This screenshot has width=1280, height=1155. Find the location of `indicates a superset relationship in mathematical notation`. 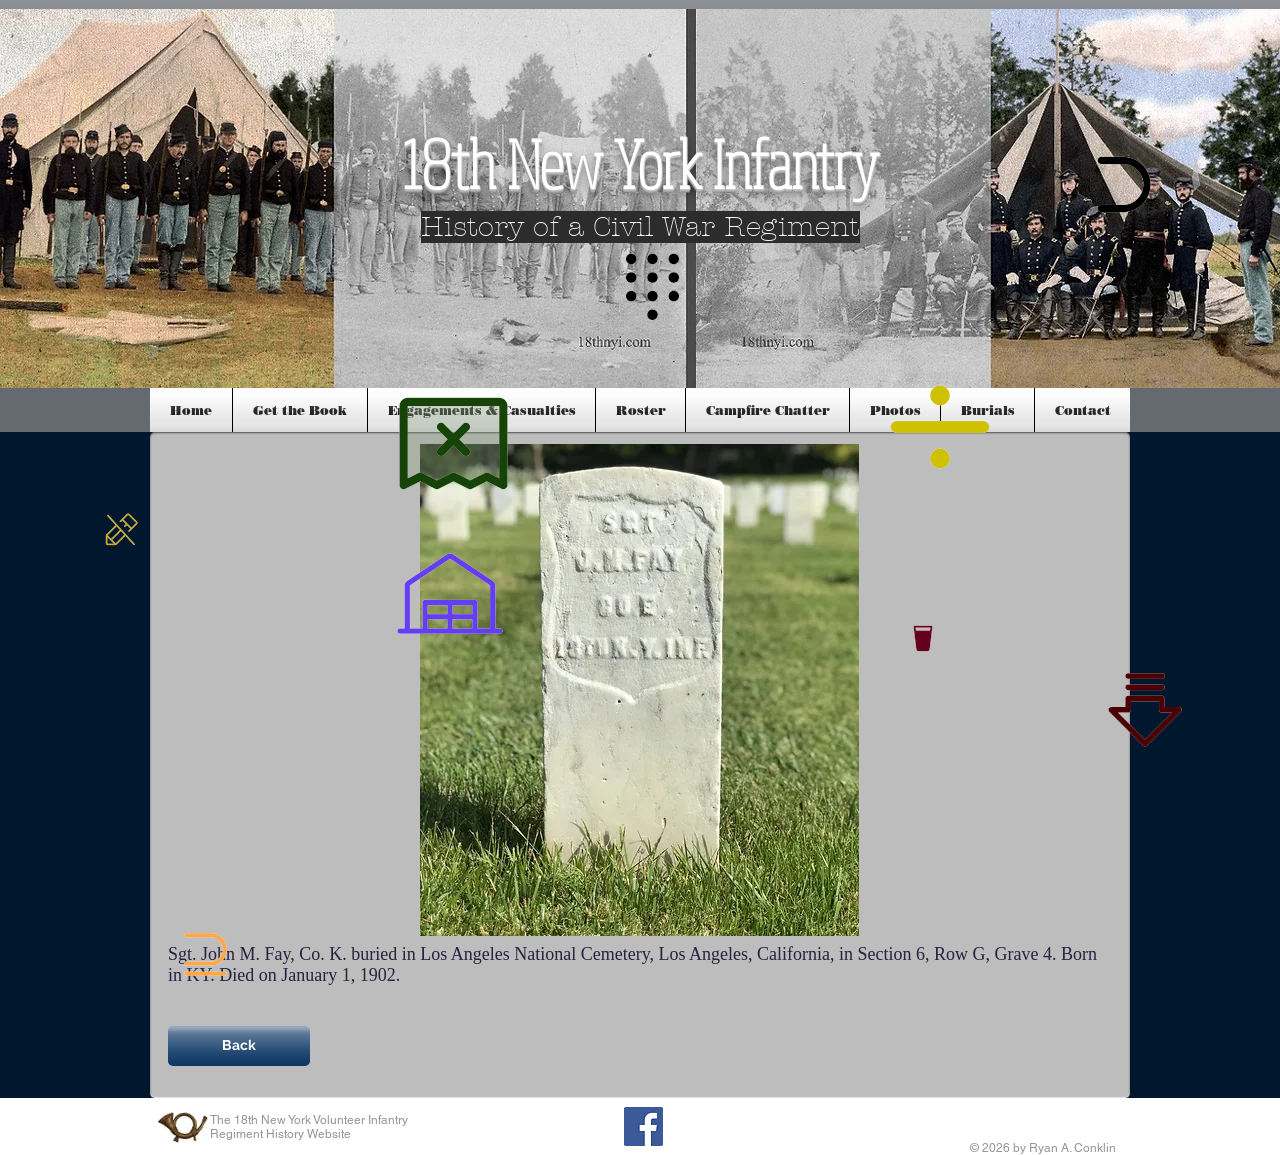

indicates a superset relationship in mathematical notation is located at coordinates (204, 955).